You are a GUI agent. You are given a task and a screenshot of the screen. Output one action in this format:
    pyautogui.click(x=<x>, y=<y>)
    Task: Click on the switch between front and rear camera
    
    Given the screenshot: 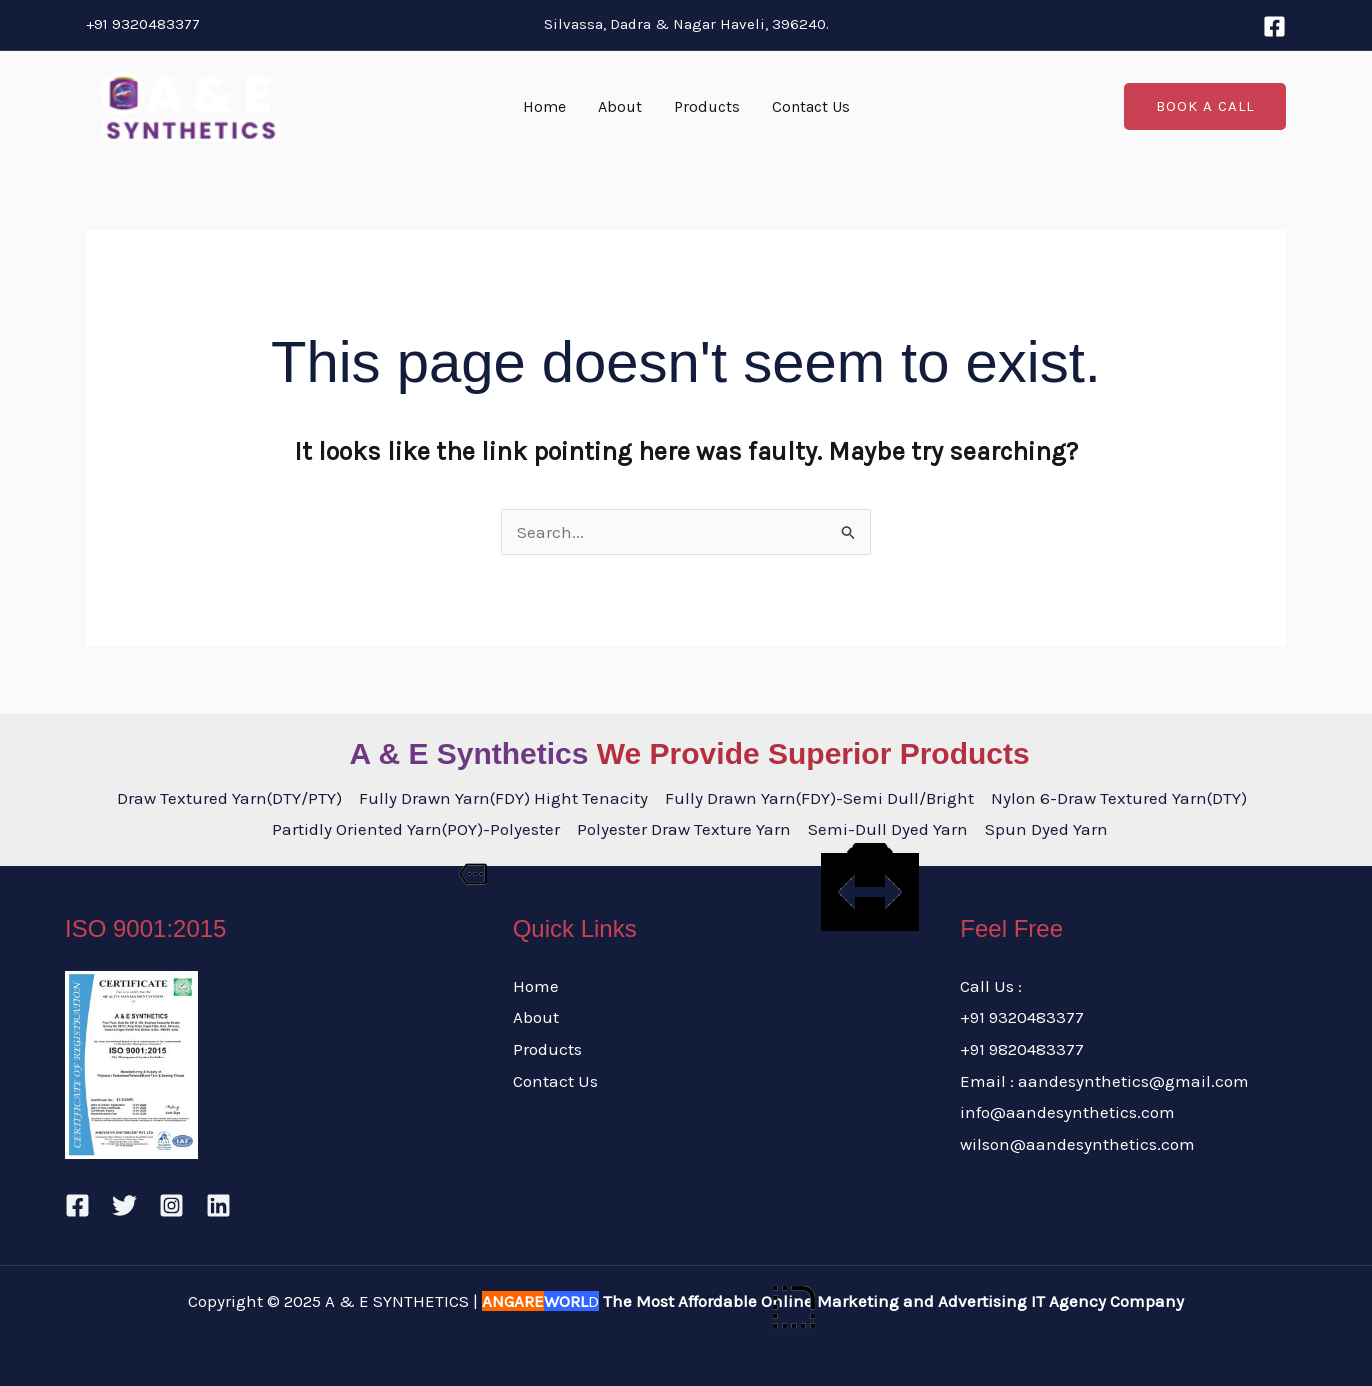 What is the action you would take?
    pyautogui.click(x=870, y=892)
    